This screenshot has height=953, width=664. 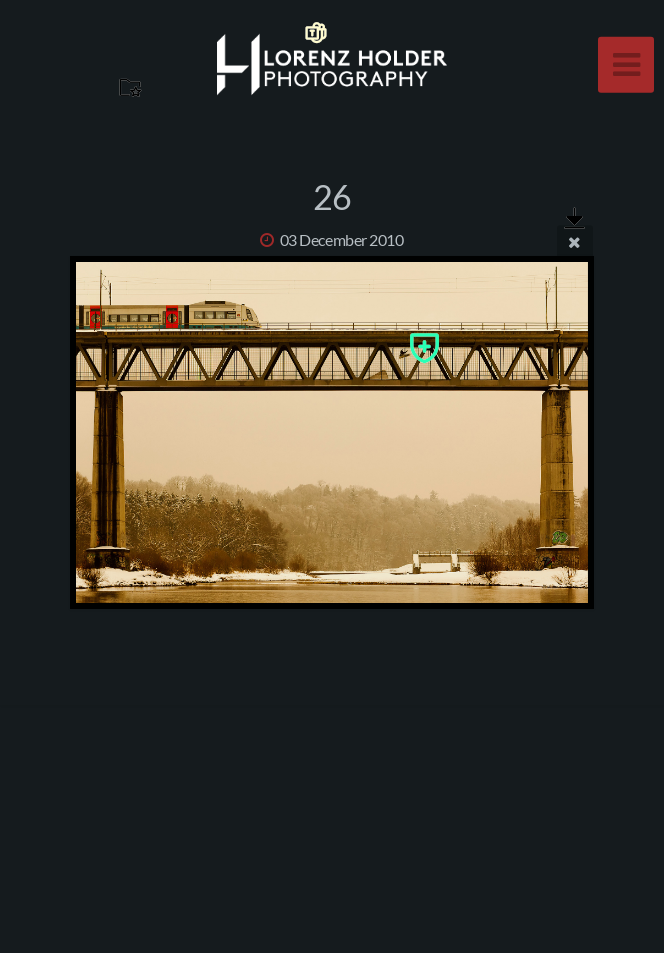 I want to click on access your starred or favorite folders, so click(x=130, y=87).